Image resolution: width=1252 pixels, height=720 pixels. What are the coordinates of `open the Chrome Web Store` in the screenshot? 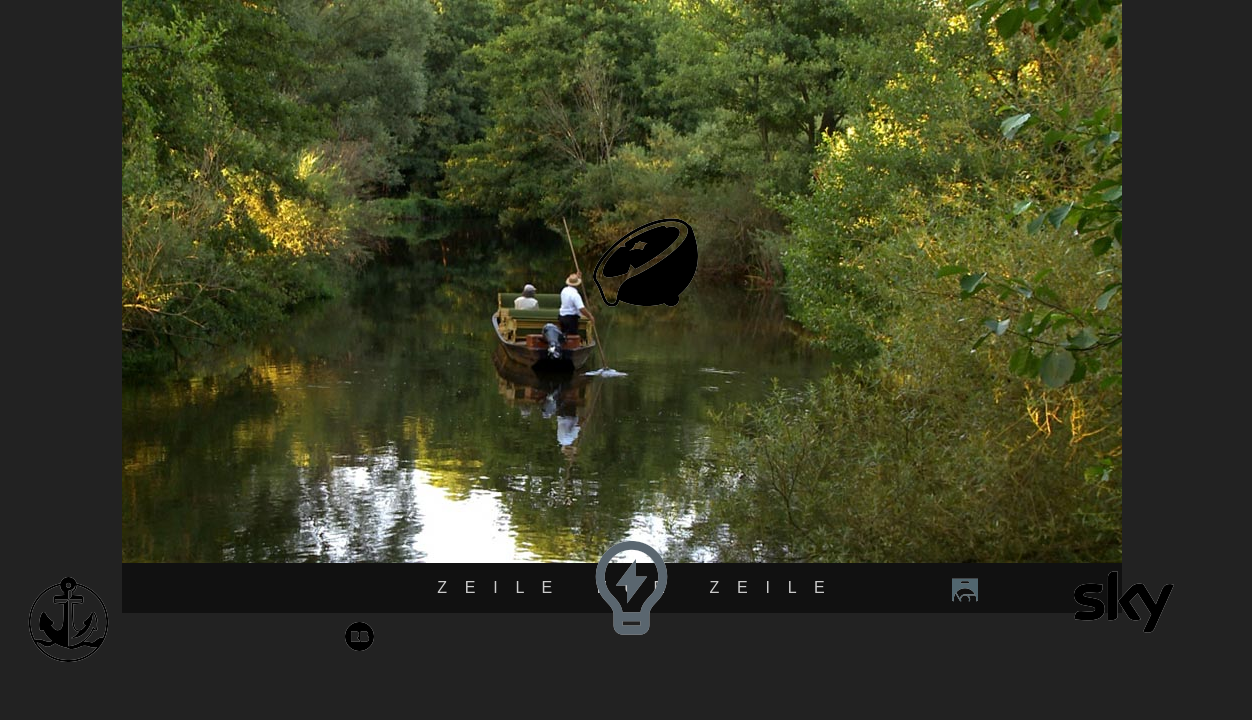 It's located at (965, 590).